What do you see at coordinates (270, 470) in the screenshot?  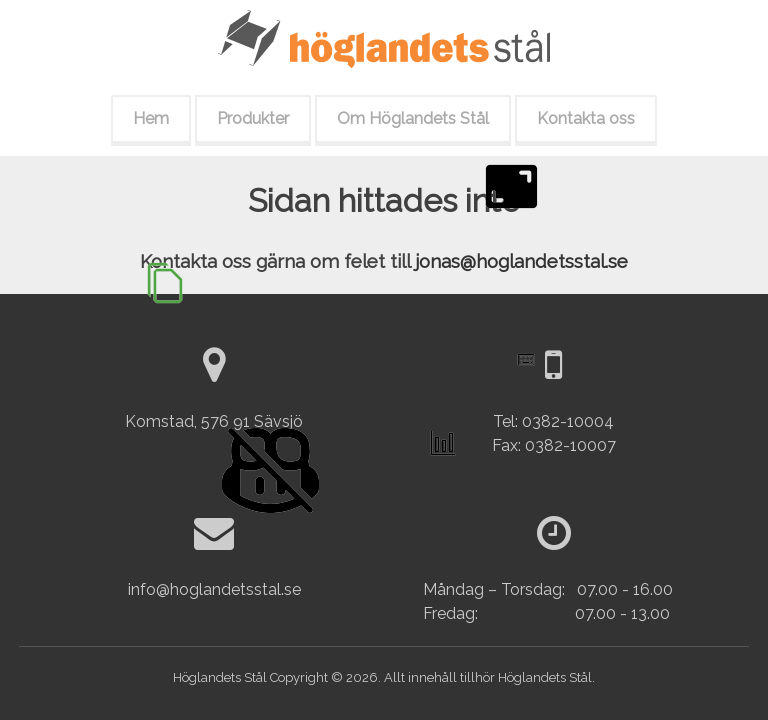 I see `indicates github copilot is unavailable or disabled` at bounding box center [270, 470].